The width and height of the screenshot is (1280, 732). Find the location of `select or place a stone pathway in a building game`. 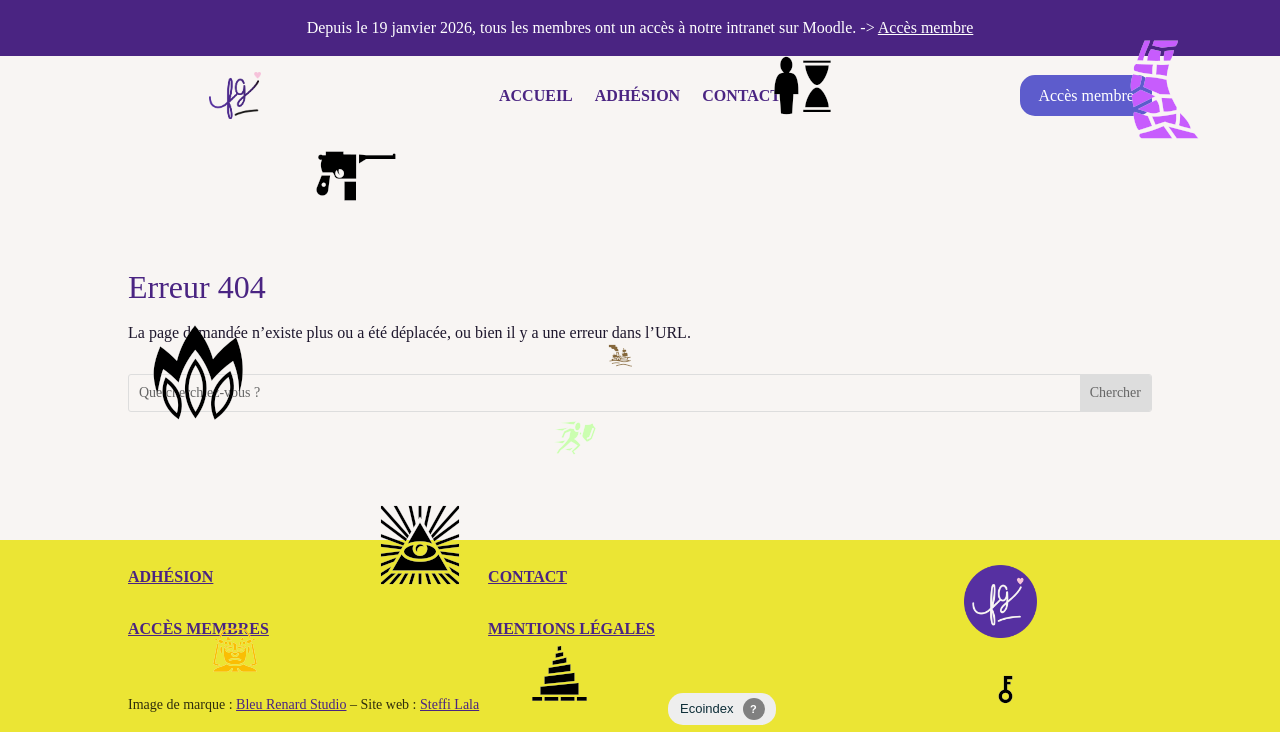

select or place a stone pathway in a building game is located at coordinates (1164, 89).